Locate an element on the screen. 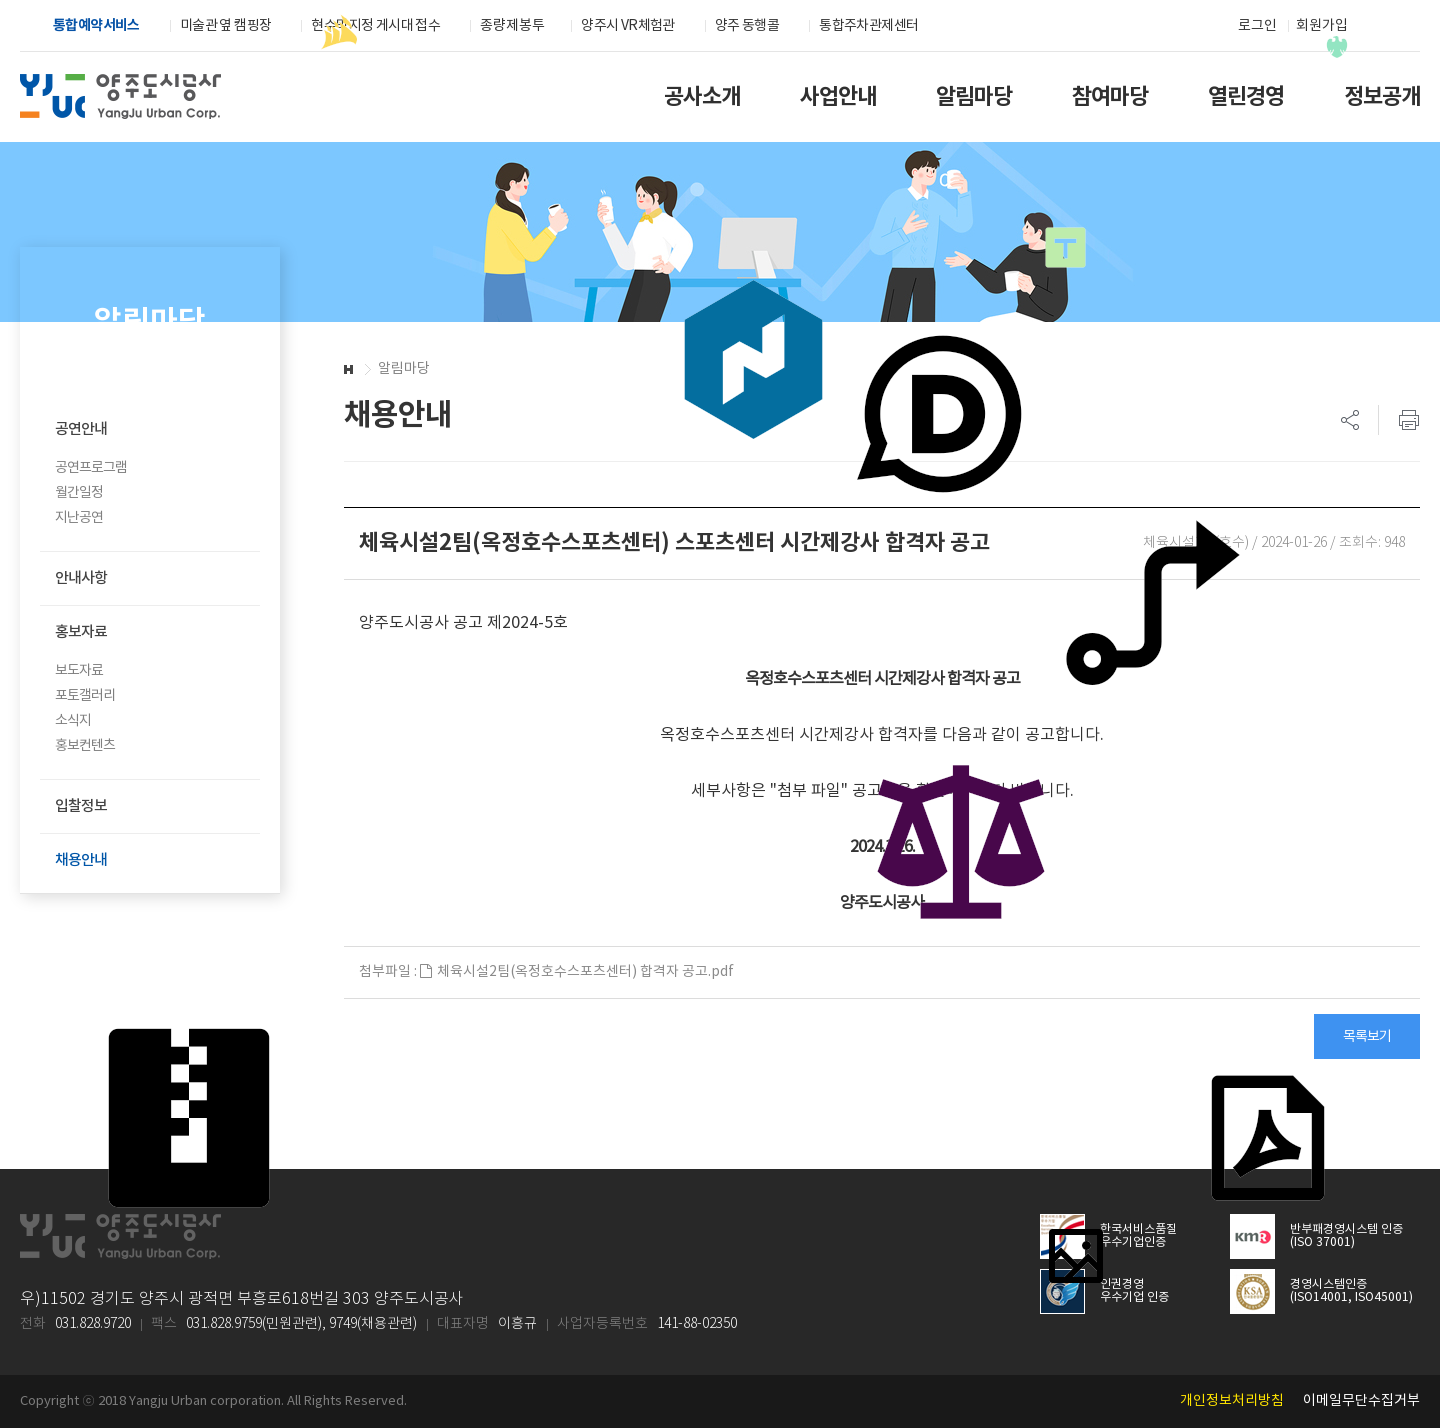 The width and height of the screenshot is (1440, 1428). open text formatting or typography options is located at coordinates (1065, 247).